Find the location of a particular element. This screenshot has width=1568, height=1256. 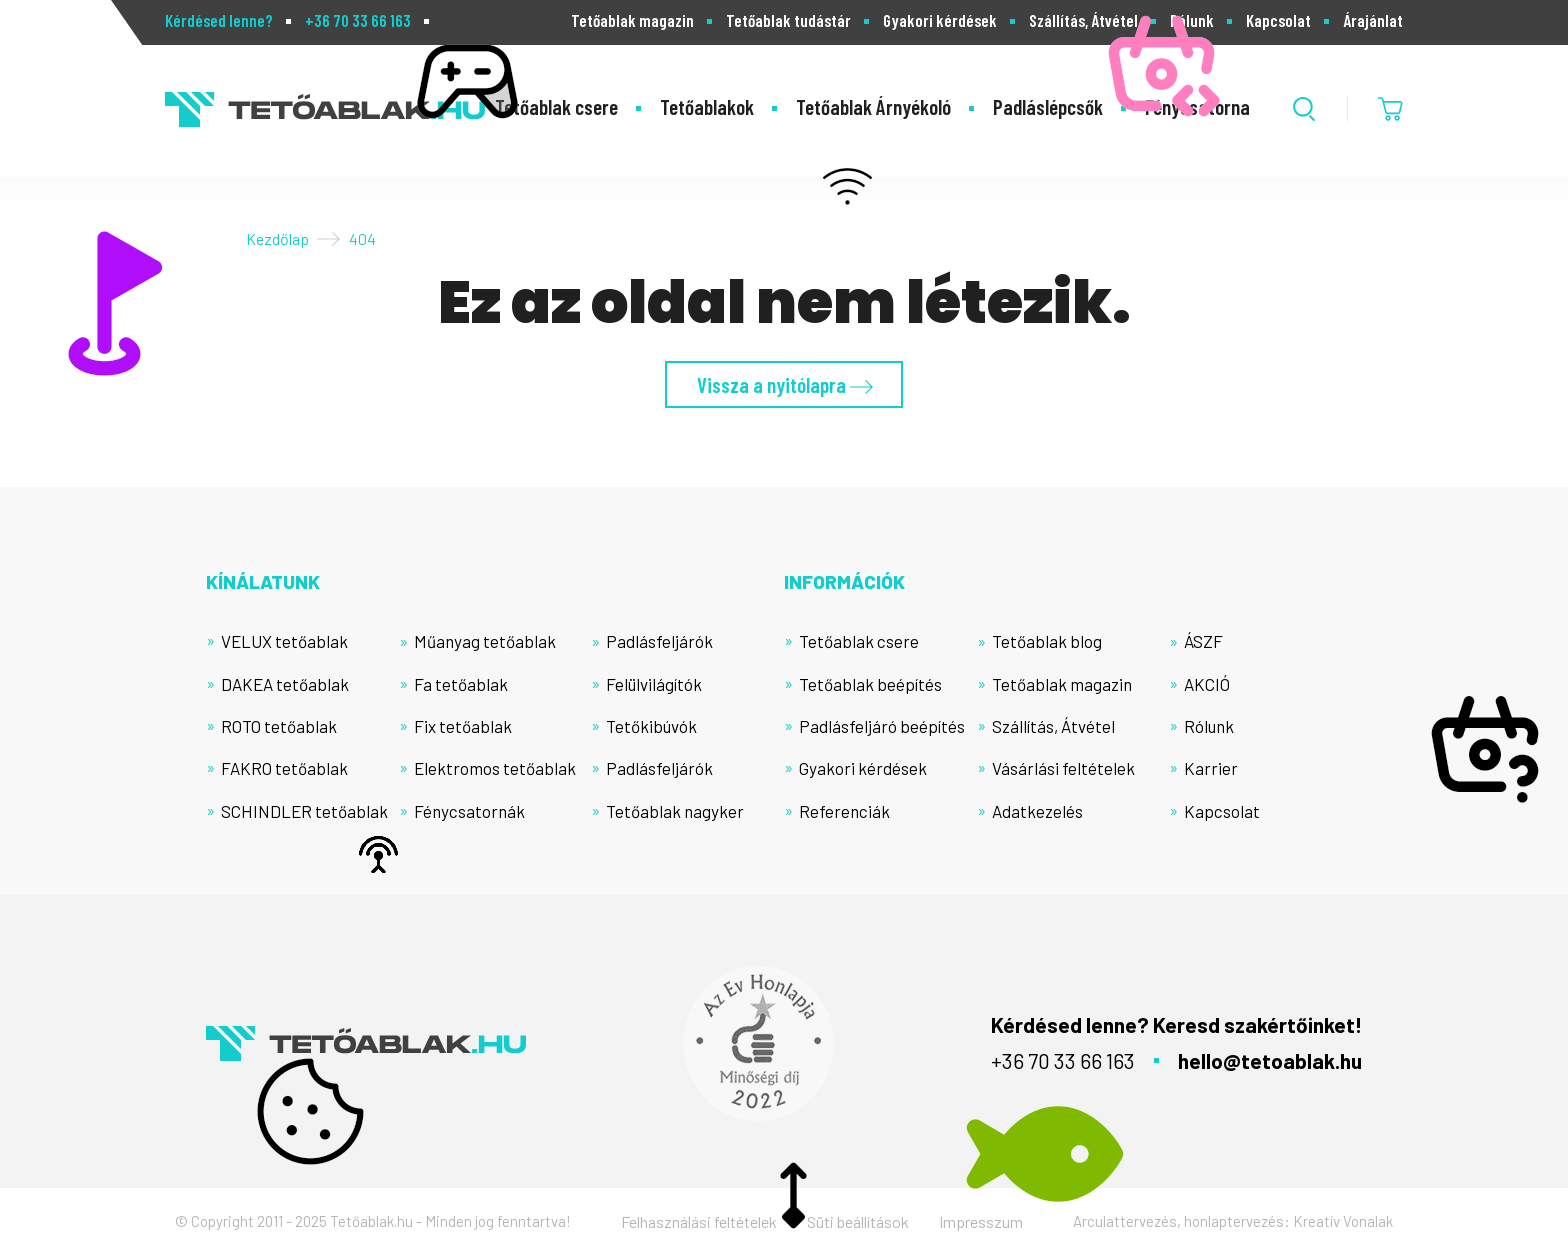

check order status or details is located at coordinates (1485, 744).